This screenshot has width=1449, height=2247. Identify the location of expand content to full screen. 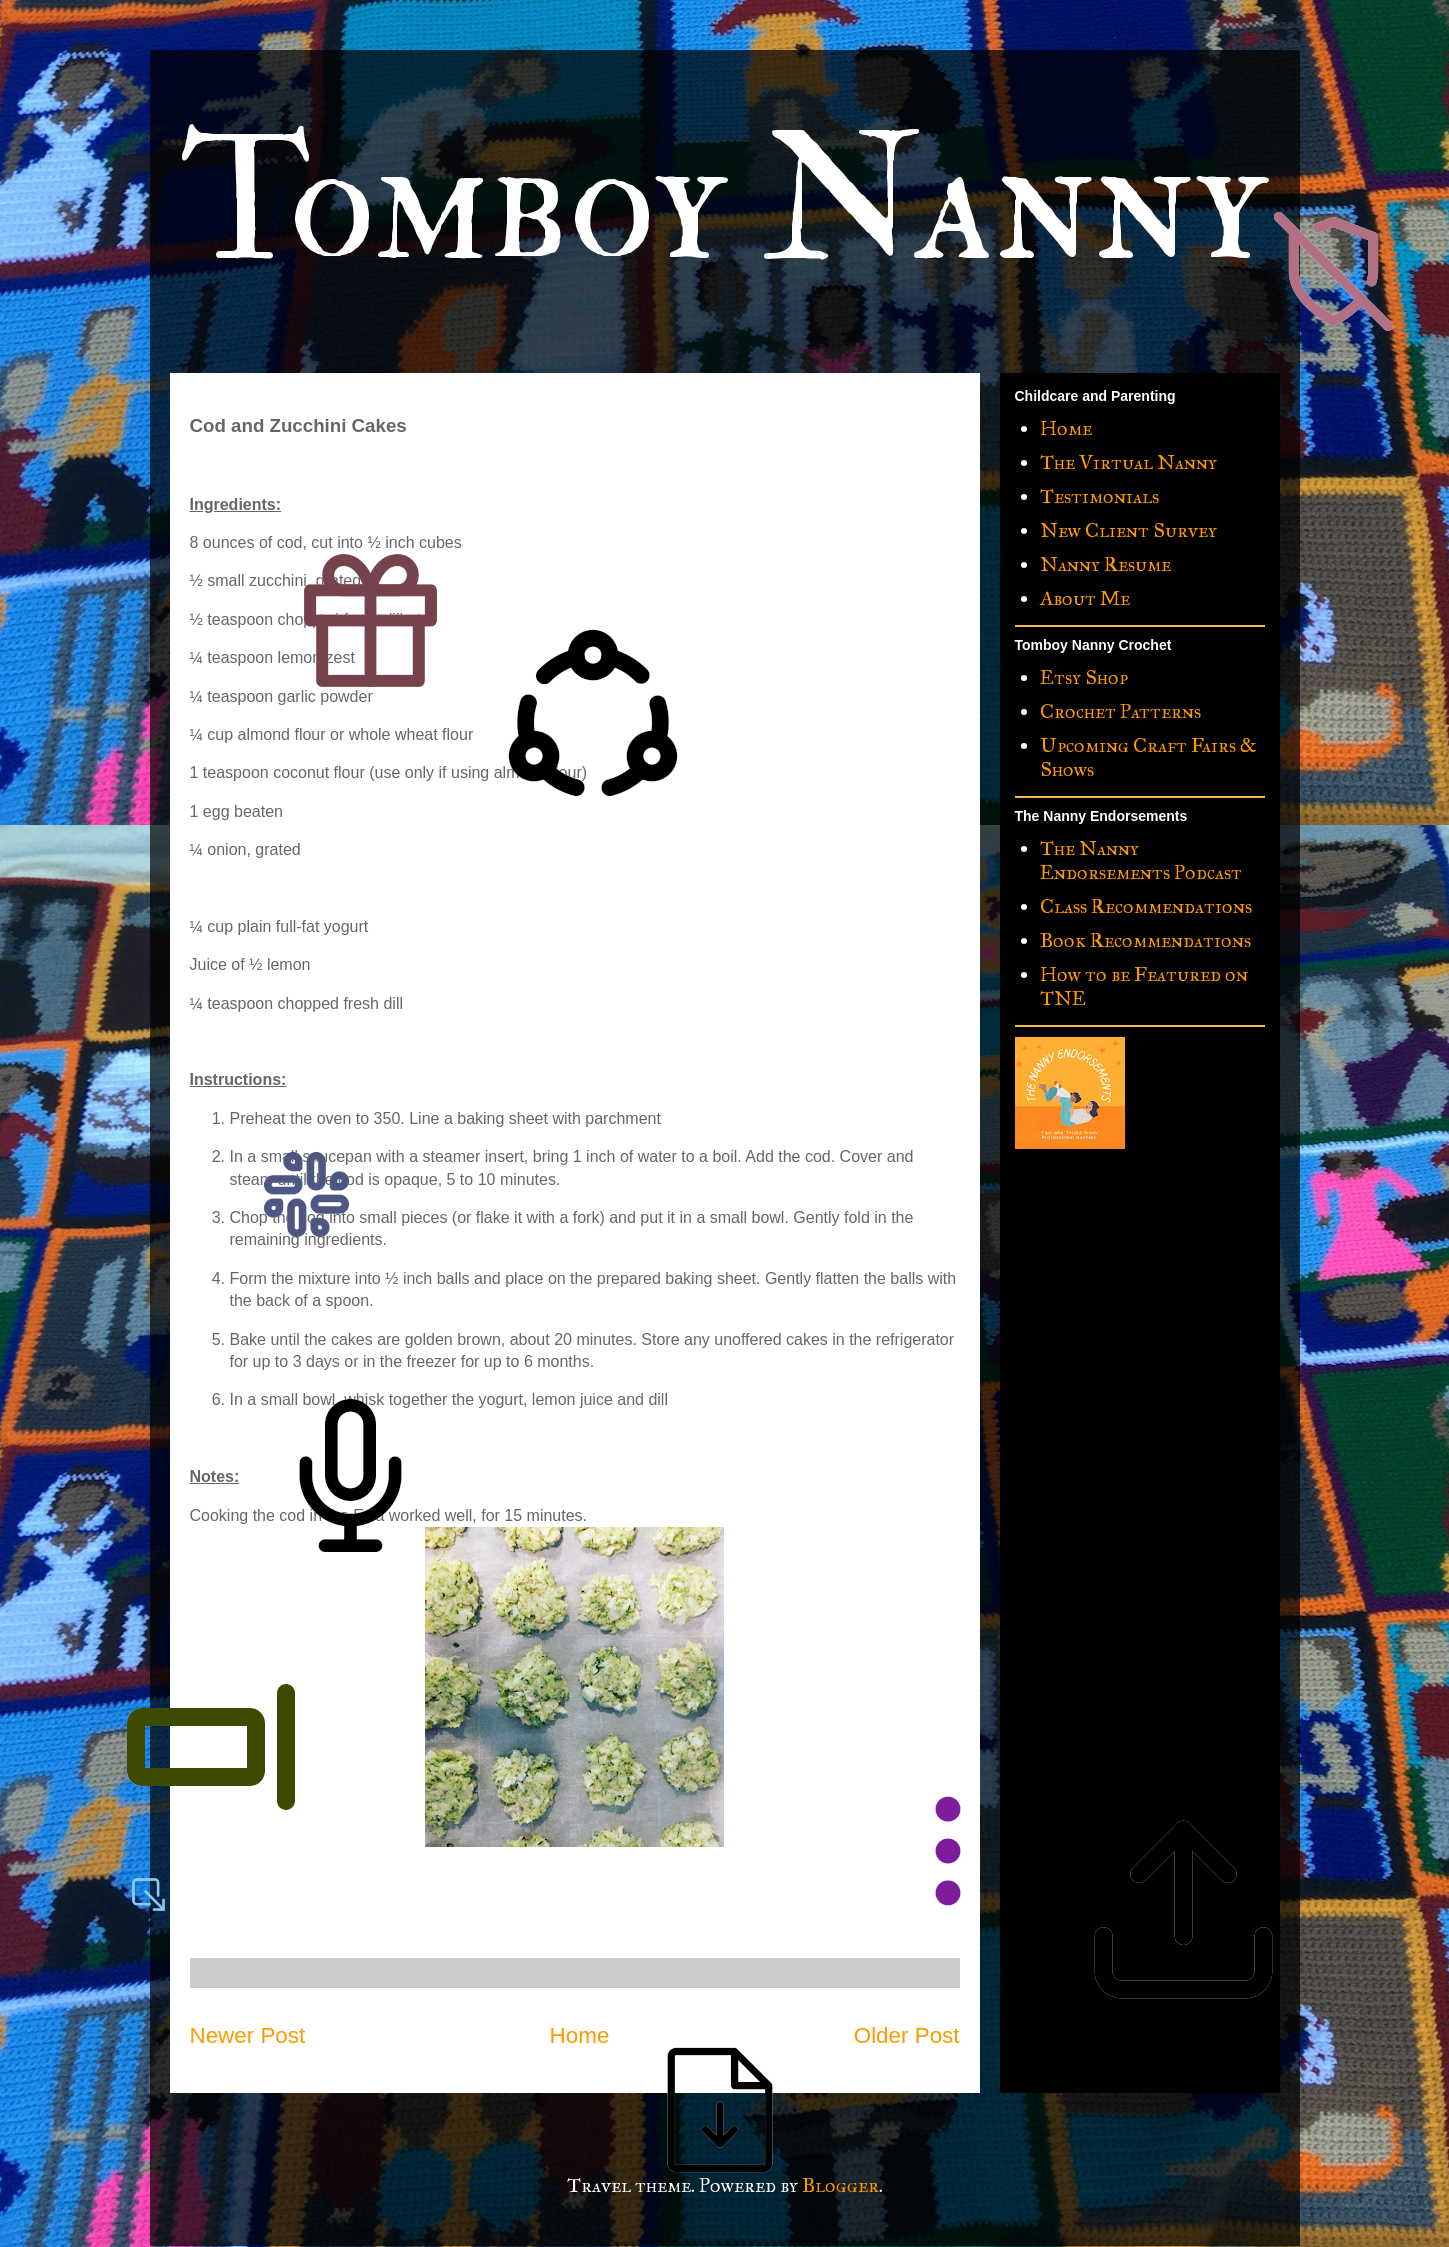
(148, 1894).